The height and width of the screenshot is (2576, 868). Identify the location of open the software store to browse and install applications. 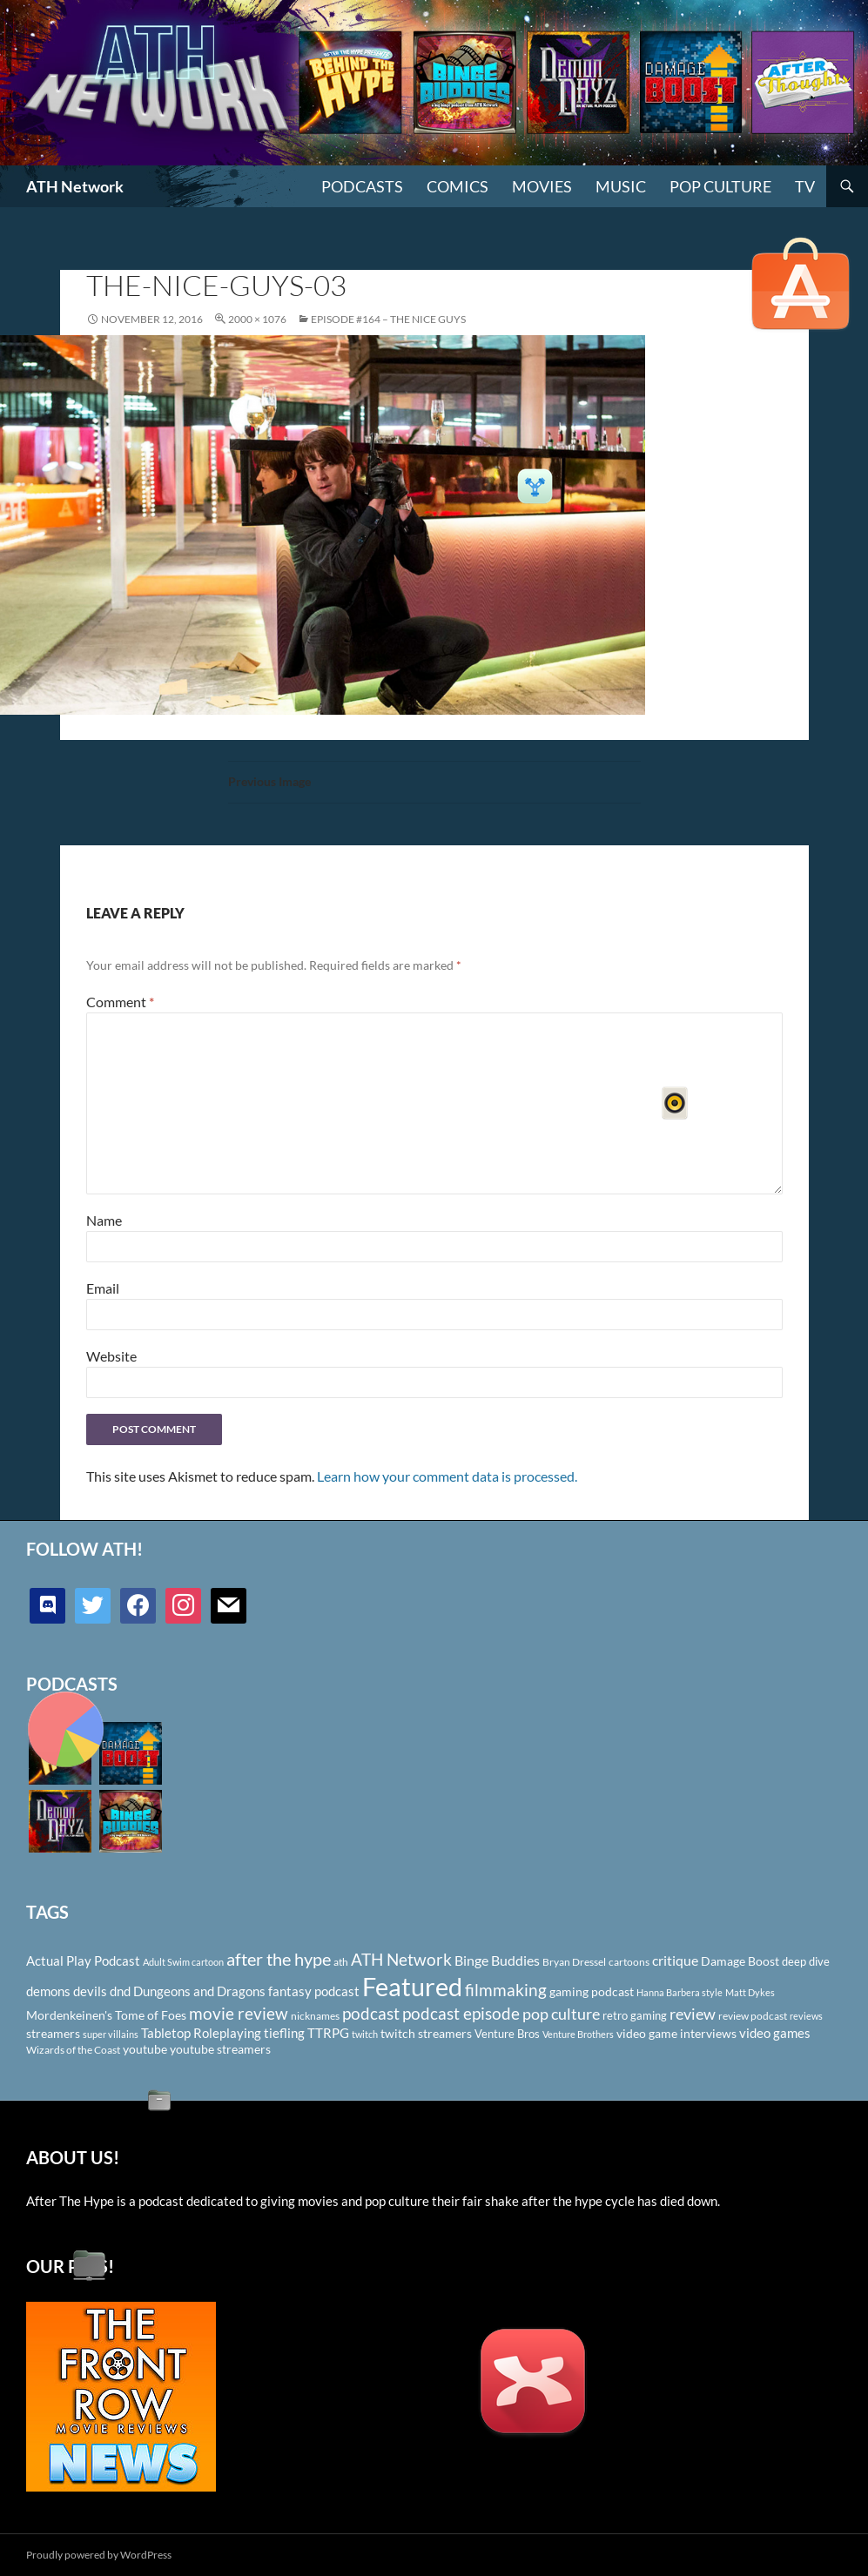
(800, 291).